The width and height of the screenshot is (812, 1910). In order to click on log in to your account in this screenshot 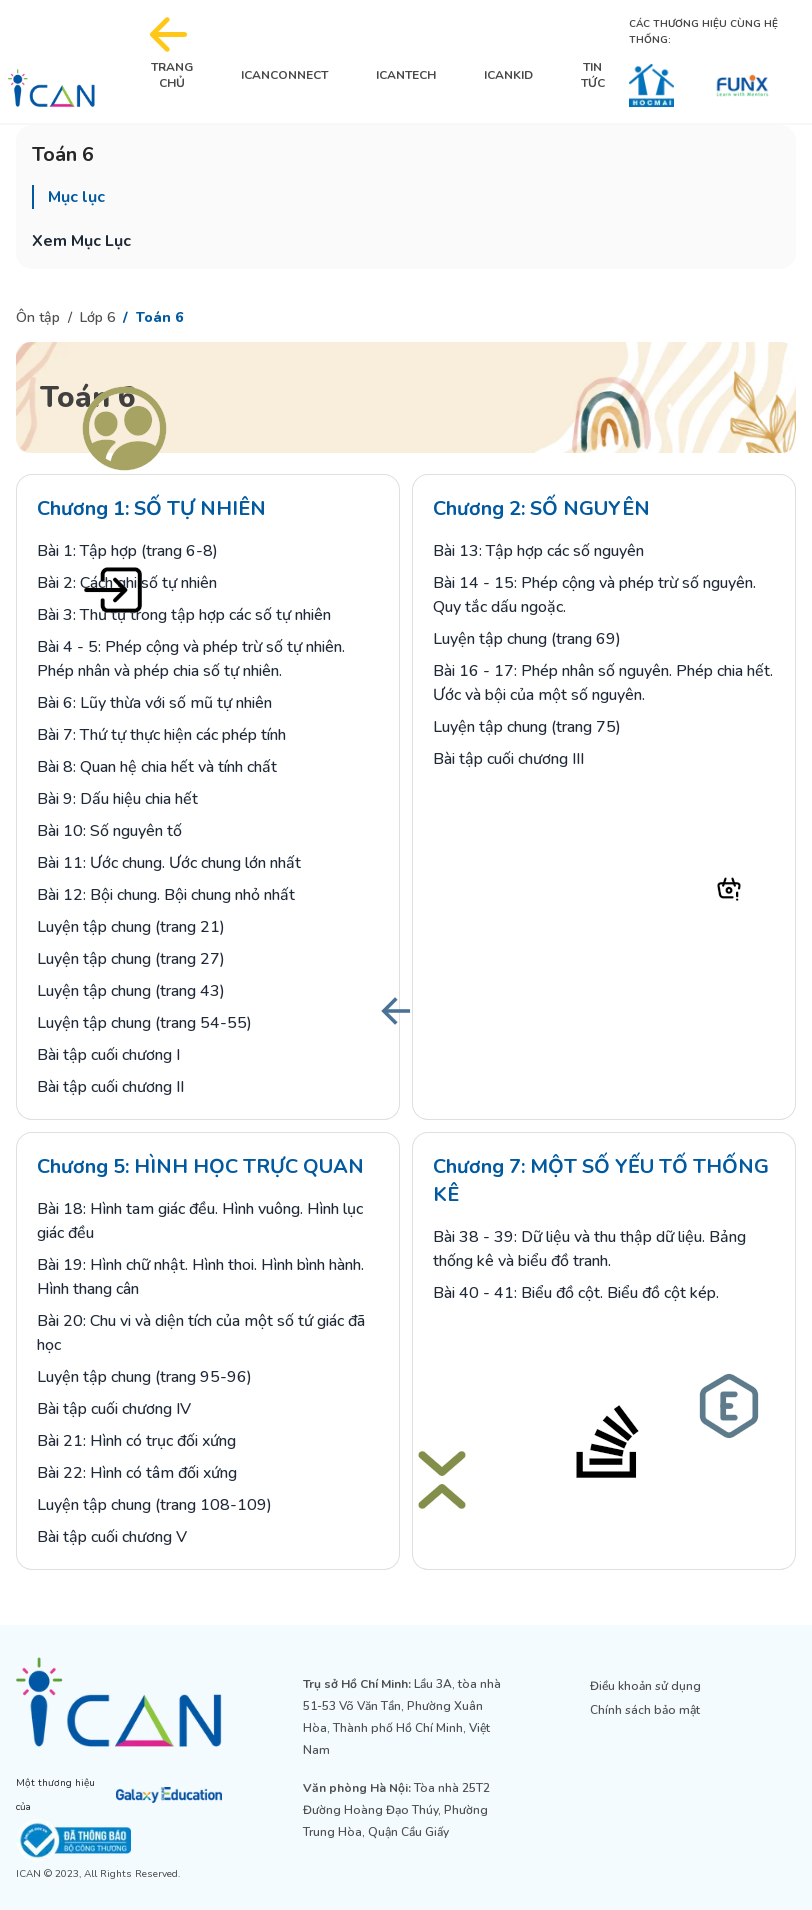, I will do `click(113, 590)`.